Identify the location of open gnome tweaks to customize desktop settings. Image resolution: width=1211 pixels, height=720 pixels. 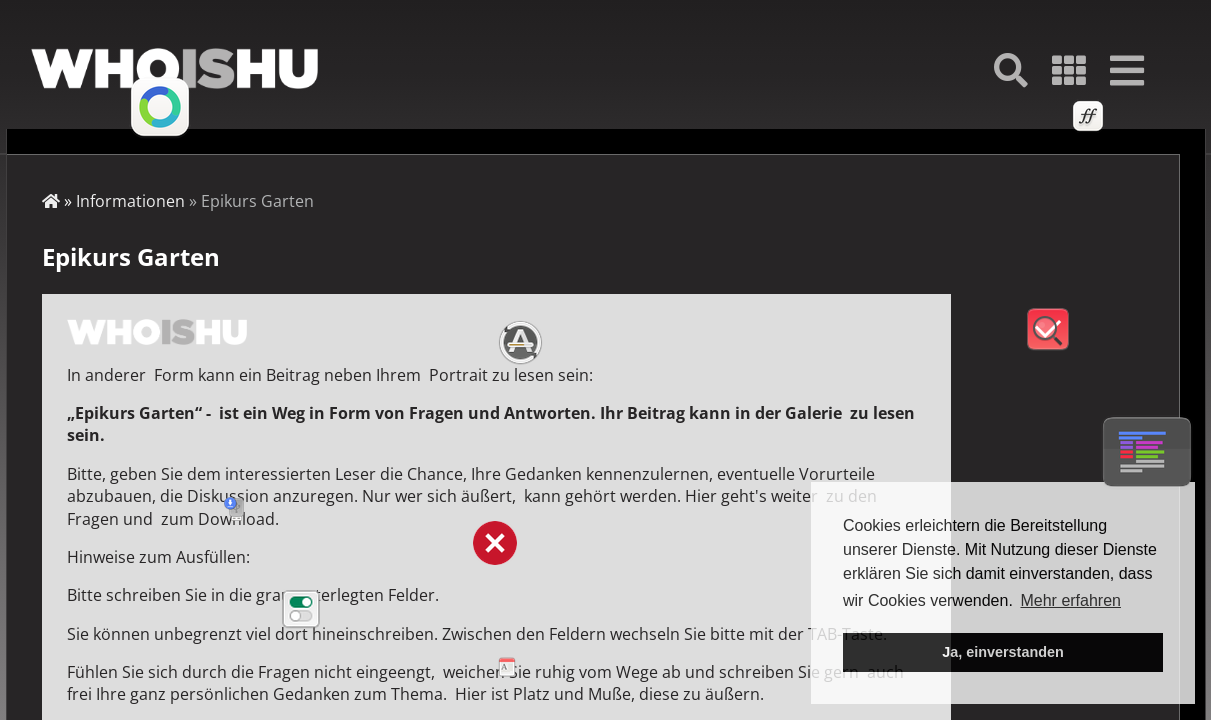
(301, 609).